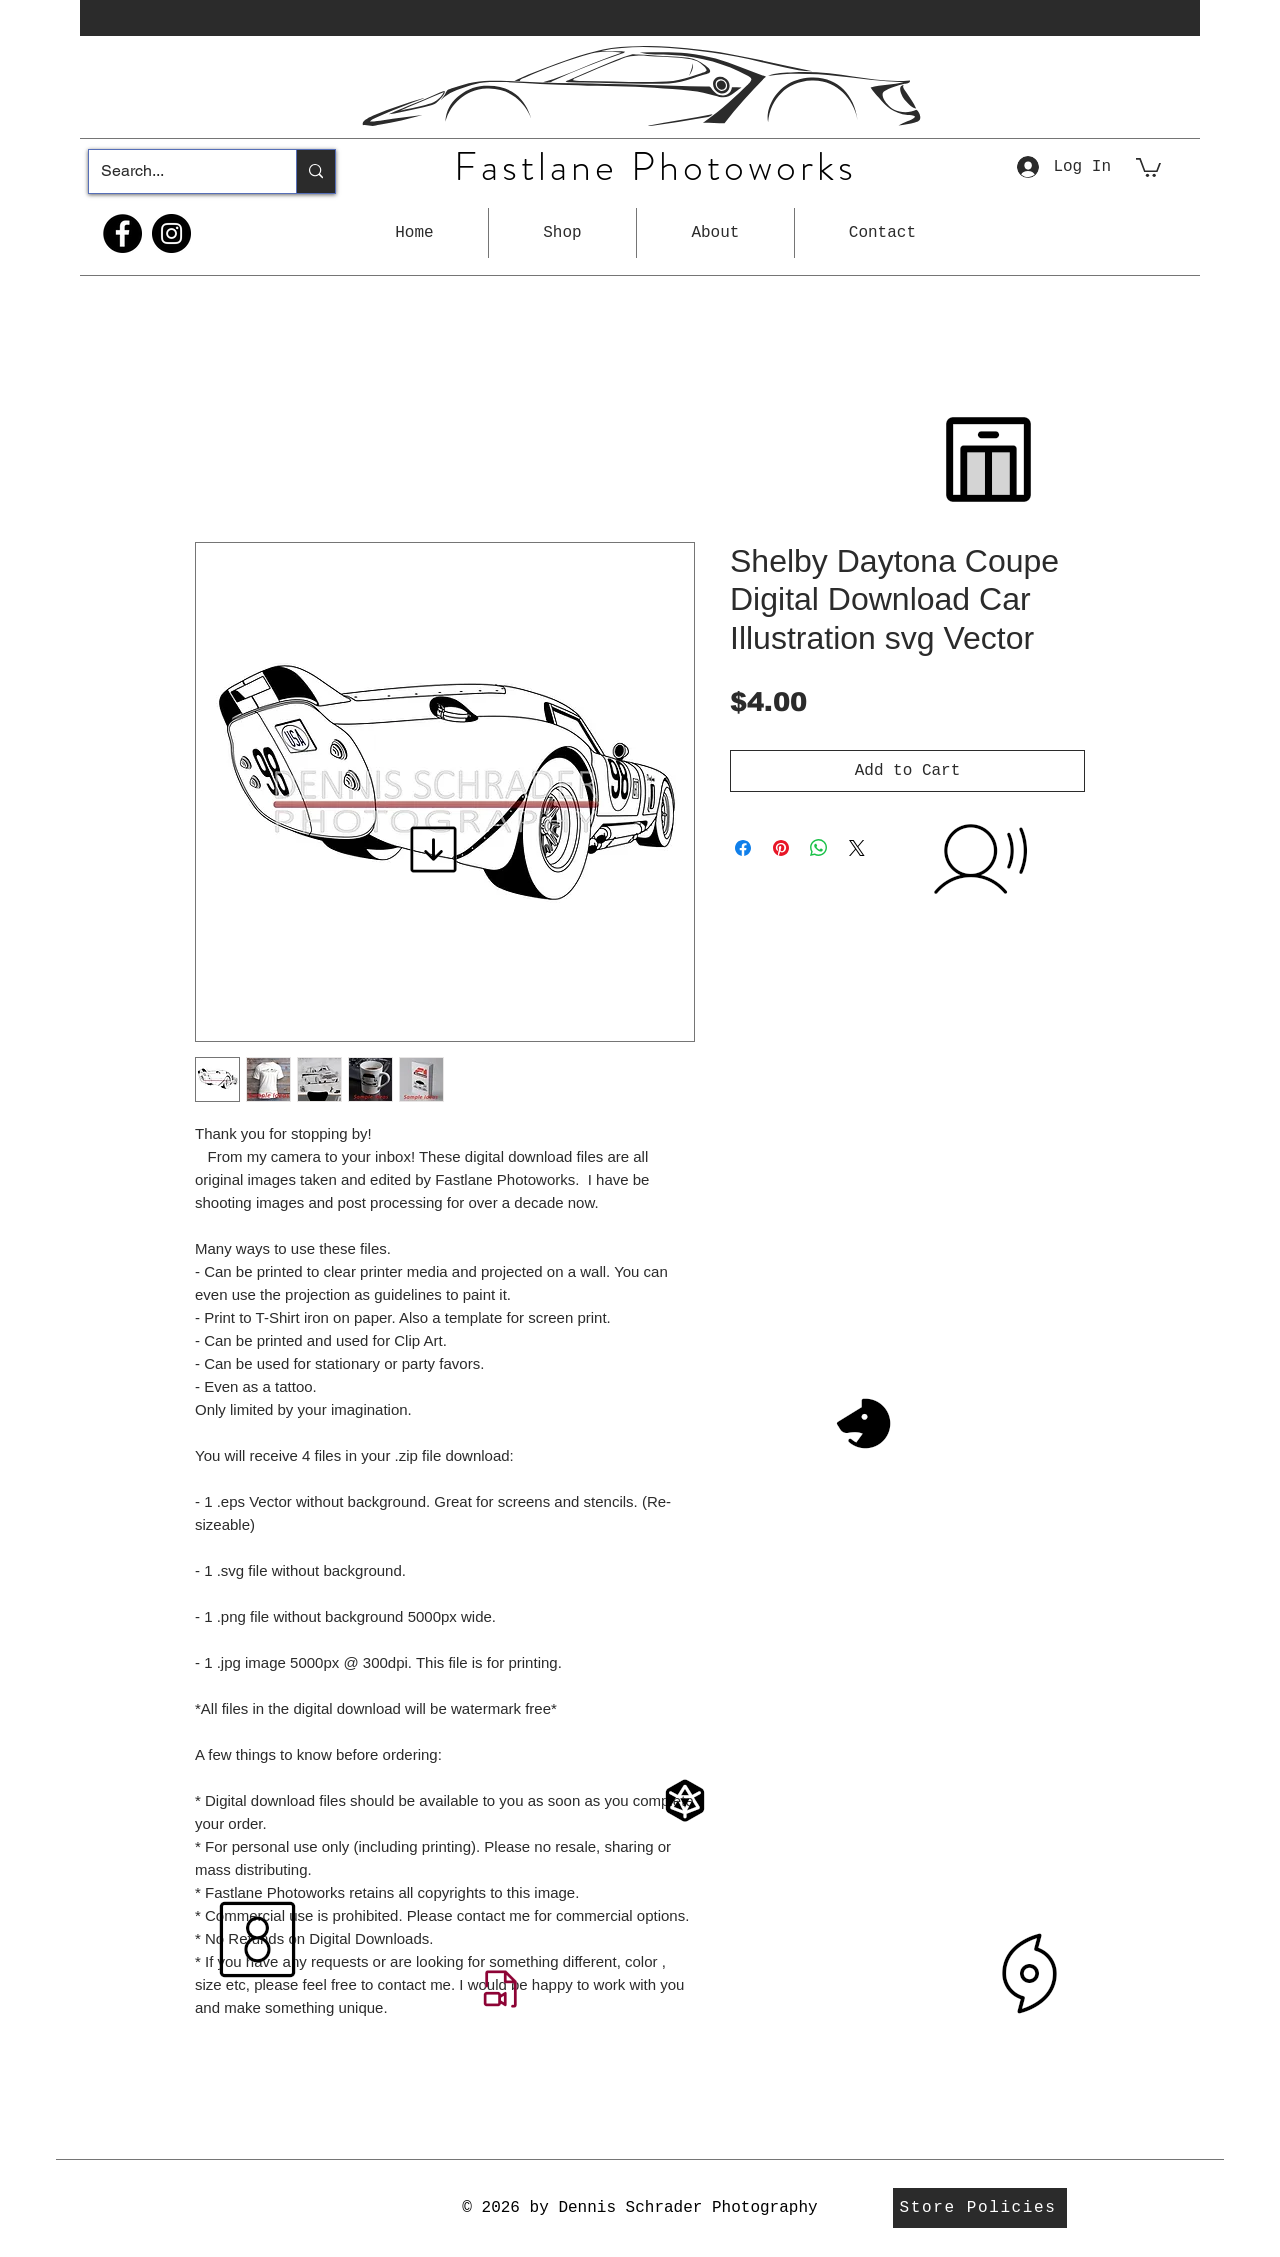 Image resolution: width=1280 pixels, height=2257 pixels. Describe the element at coordinates (865, 1423) in the screenshot. I see `access equestrian or horse-related features` at that location.